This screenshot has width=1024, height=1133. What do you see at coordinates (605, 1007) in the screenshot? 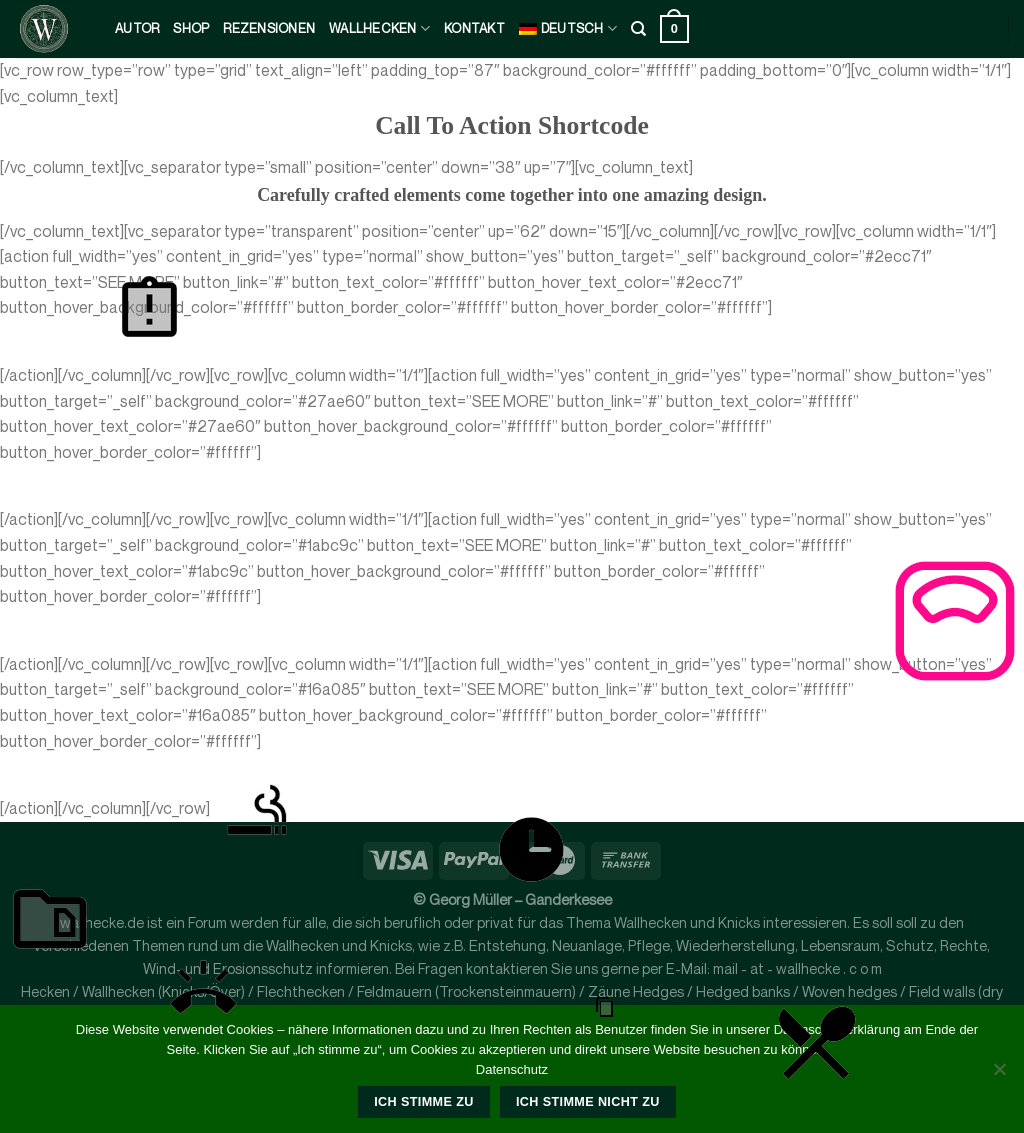
I see `copy to clipboard` at bounding box center [605, 1007].